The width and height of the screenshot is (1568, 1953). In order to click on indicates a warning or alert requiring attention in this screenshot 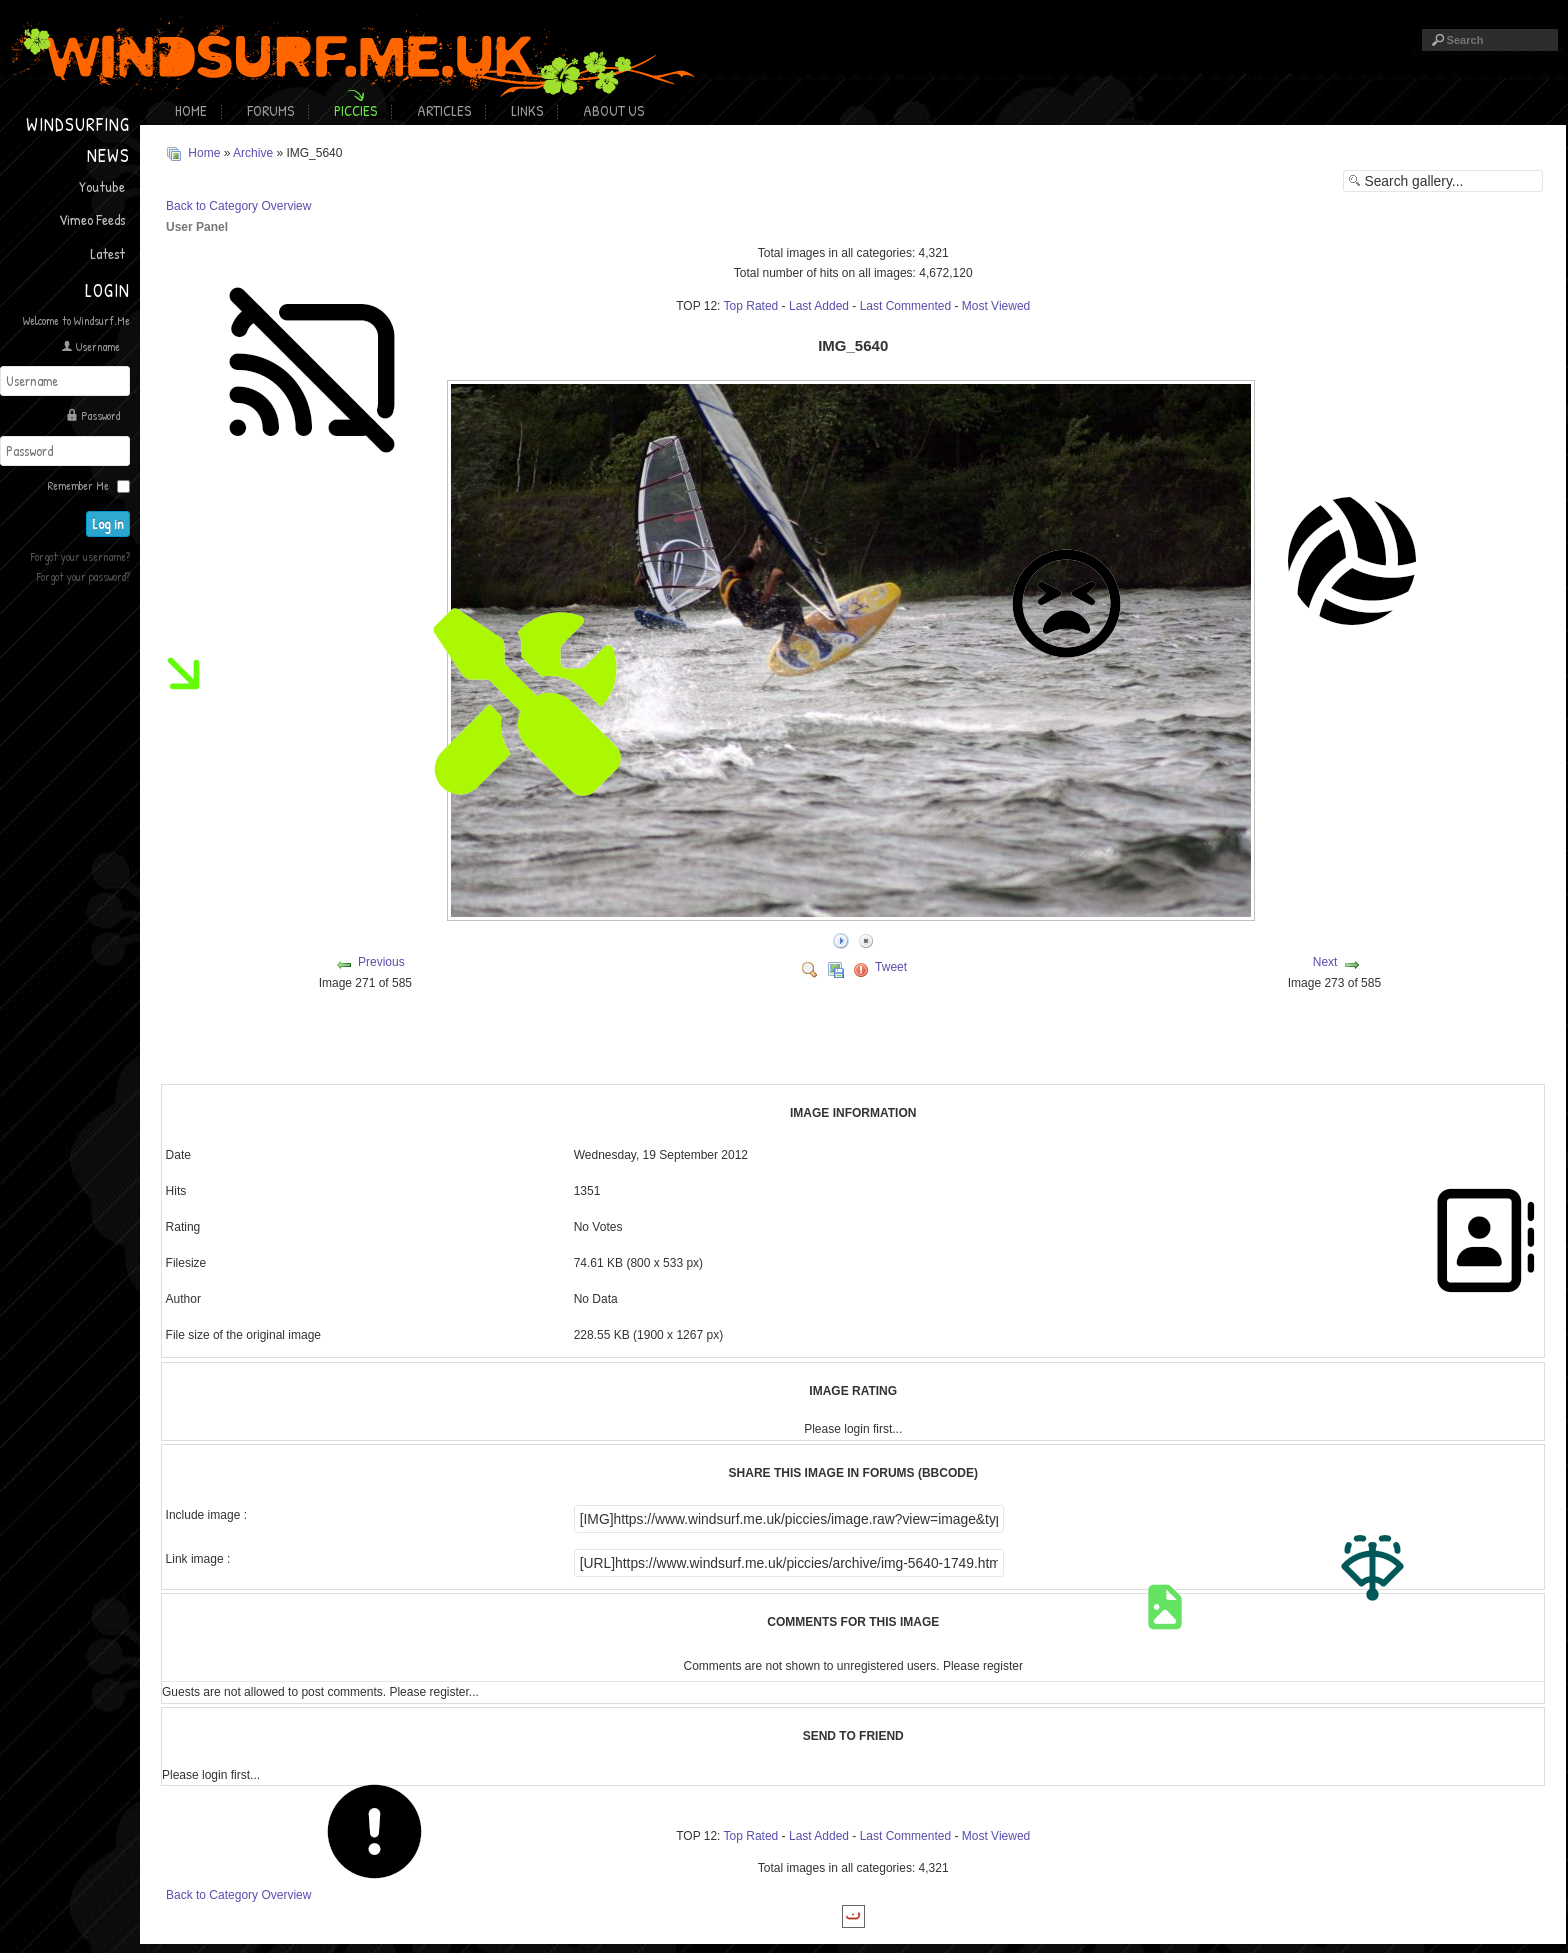, I will do `click(374, 1831)`.